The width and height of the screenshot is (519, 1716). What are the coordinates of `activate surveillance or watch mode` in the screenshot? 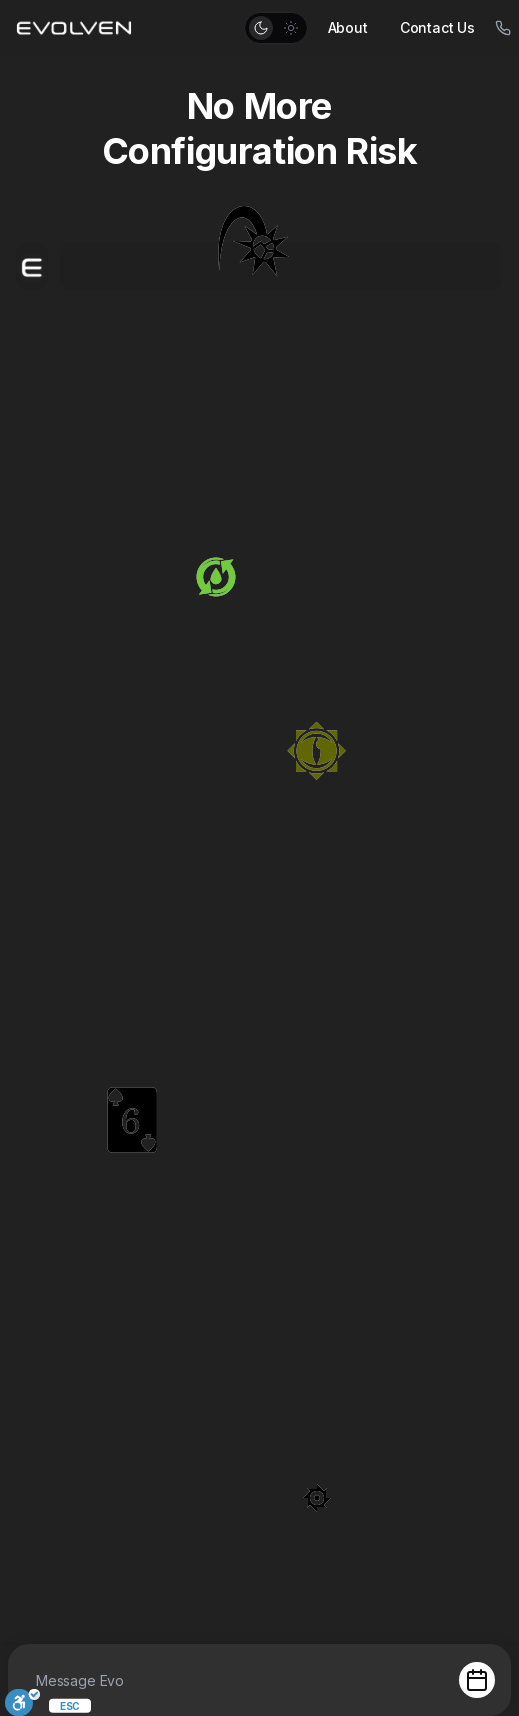 It's located at (316, 750).